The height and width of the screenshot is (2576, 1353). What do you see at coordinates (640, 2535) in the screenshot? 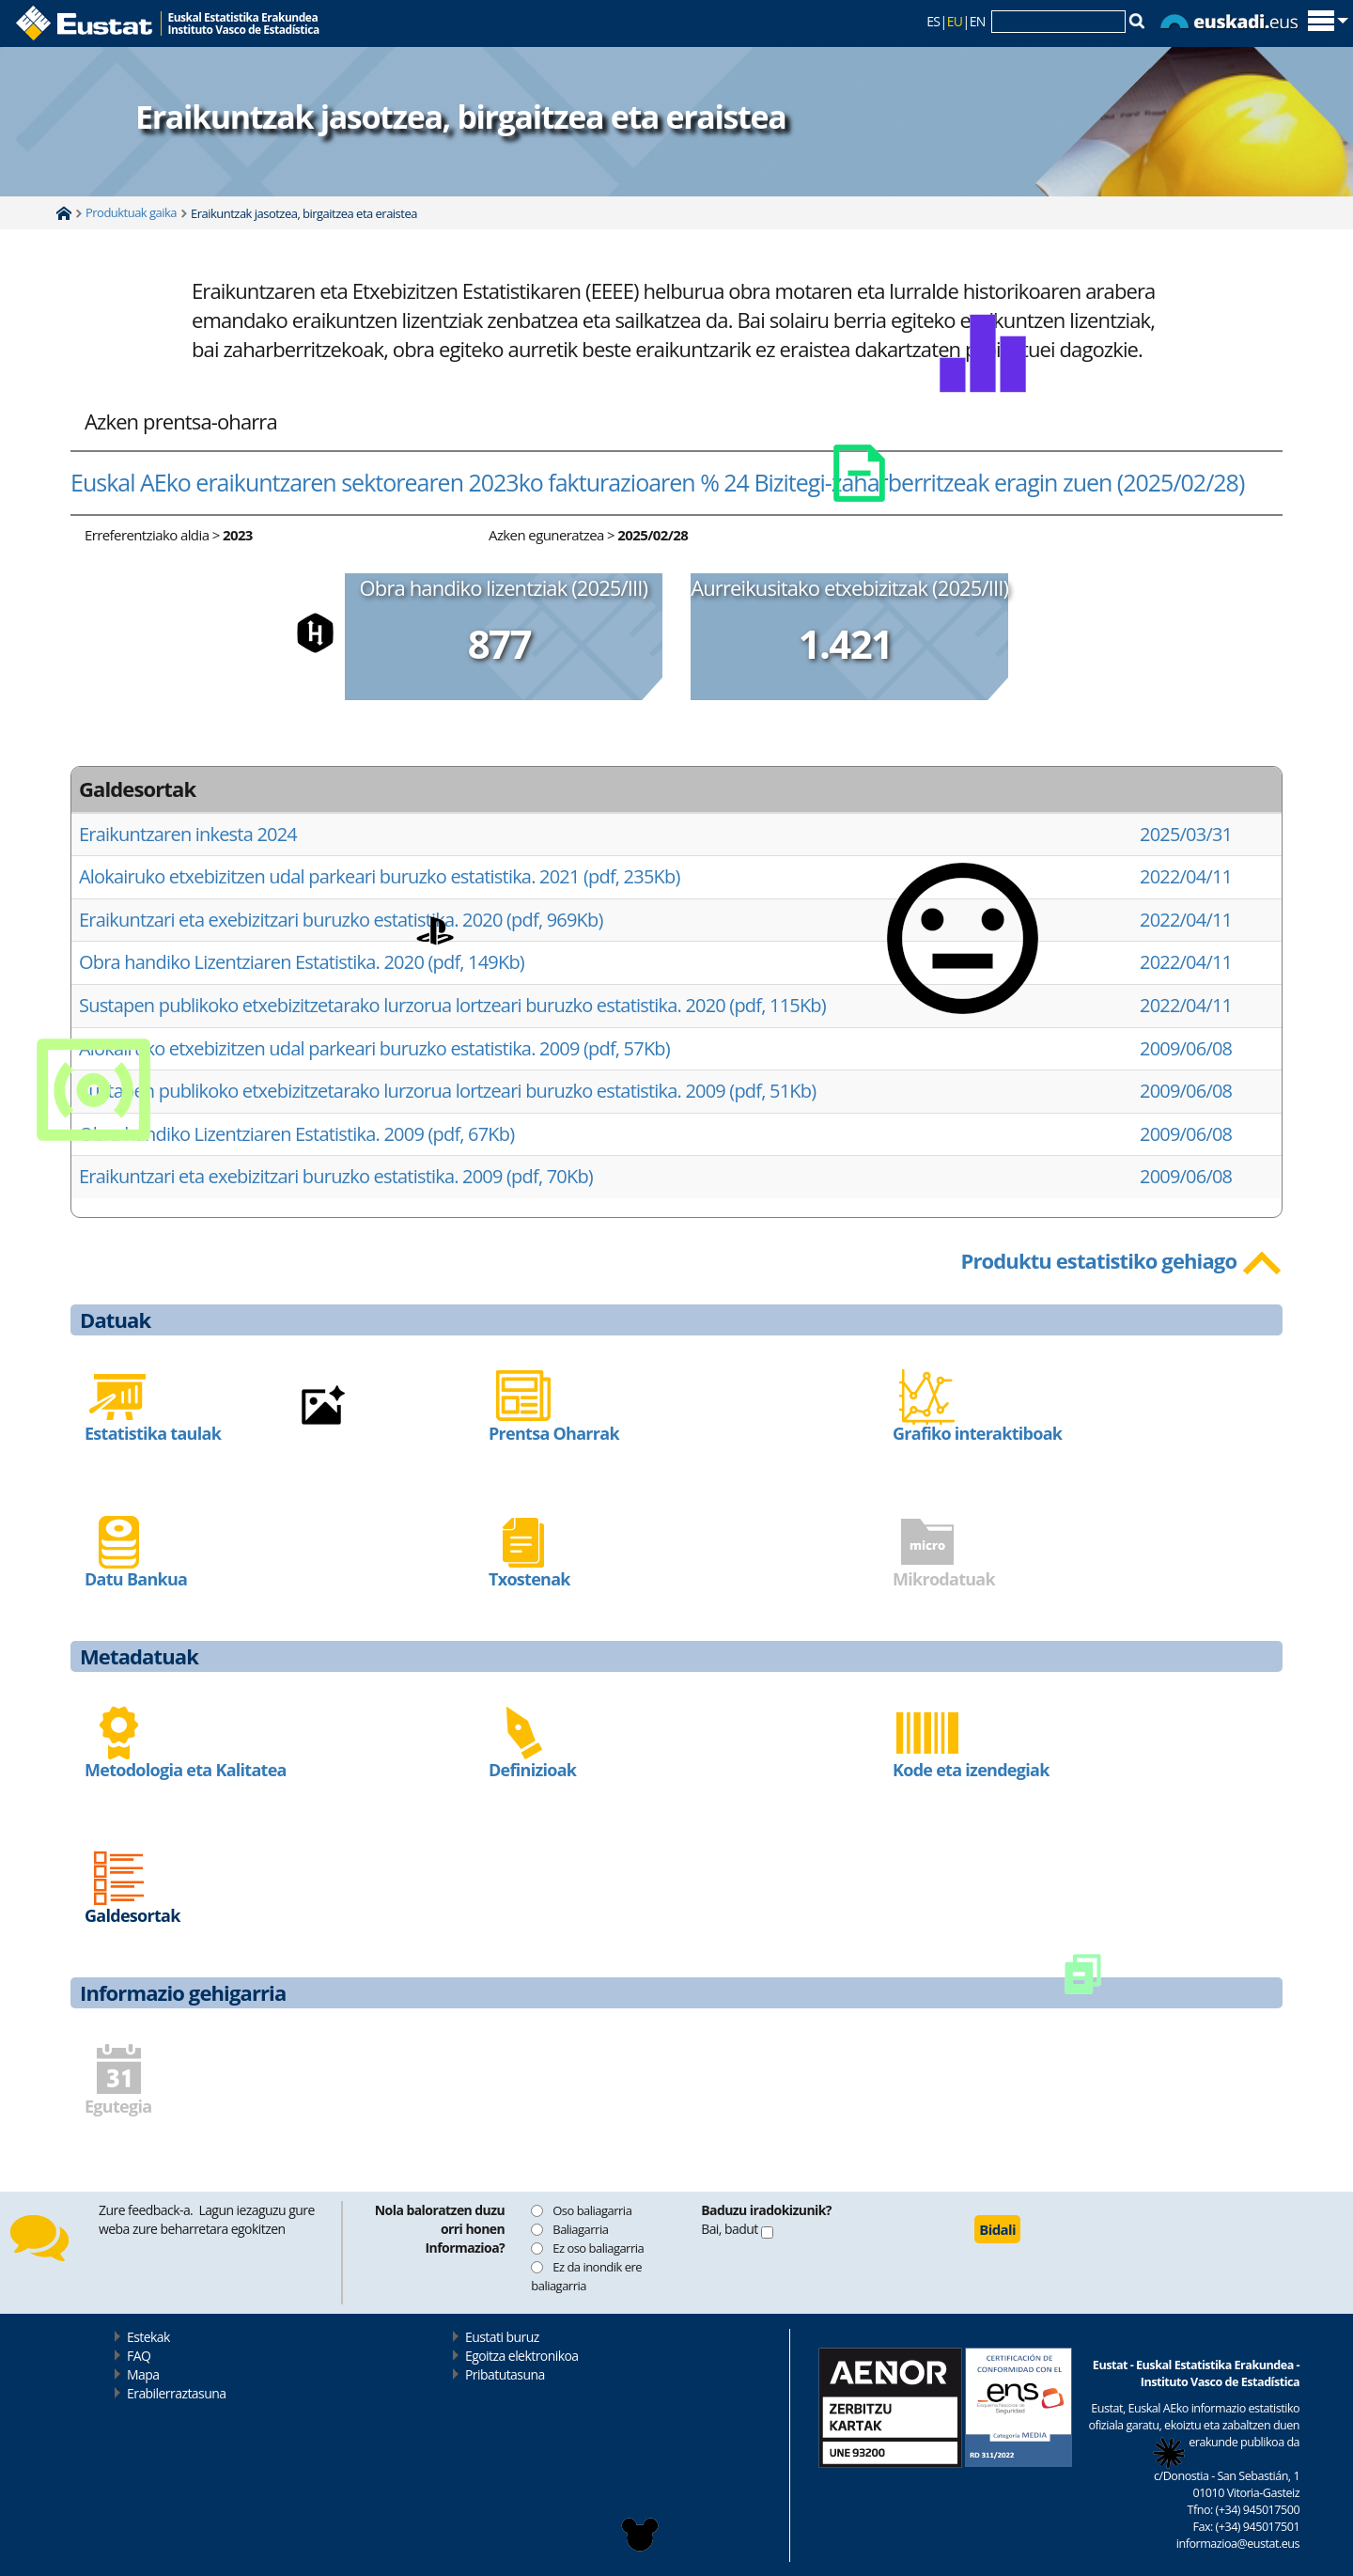
I see `access Disney content or services` at bounding box center [640, 2535].